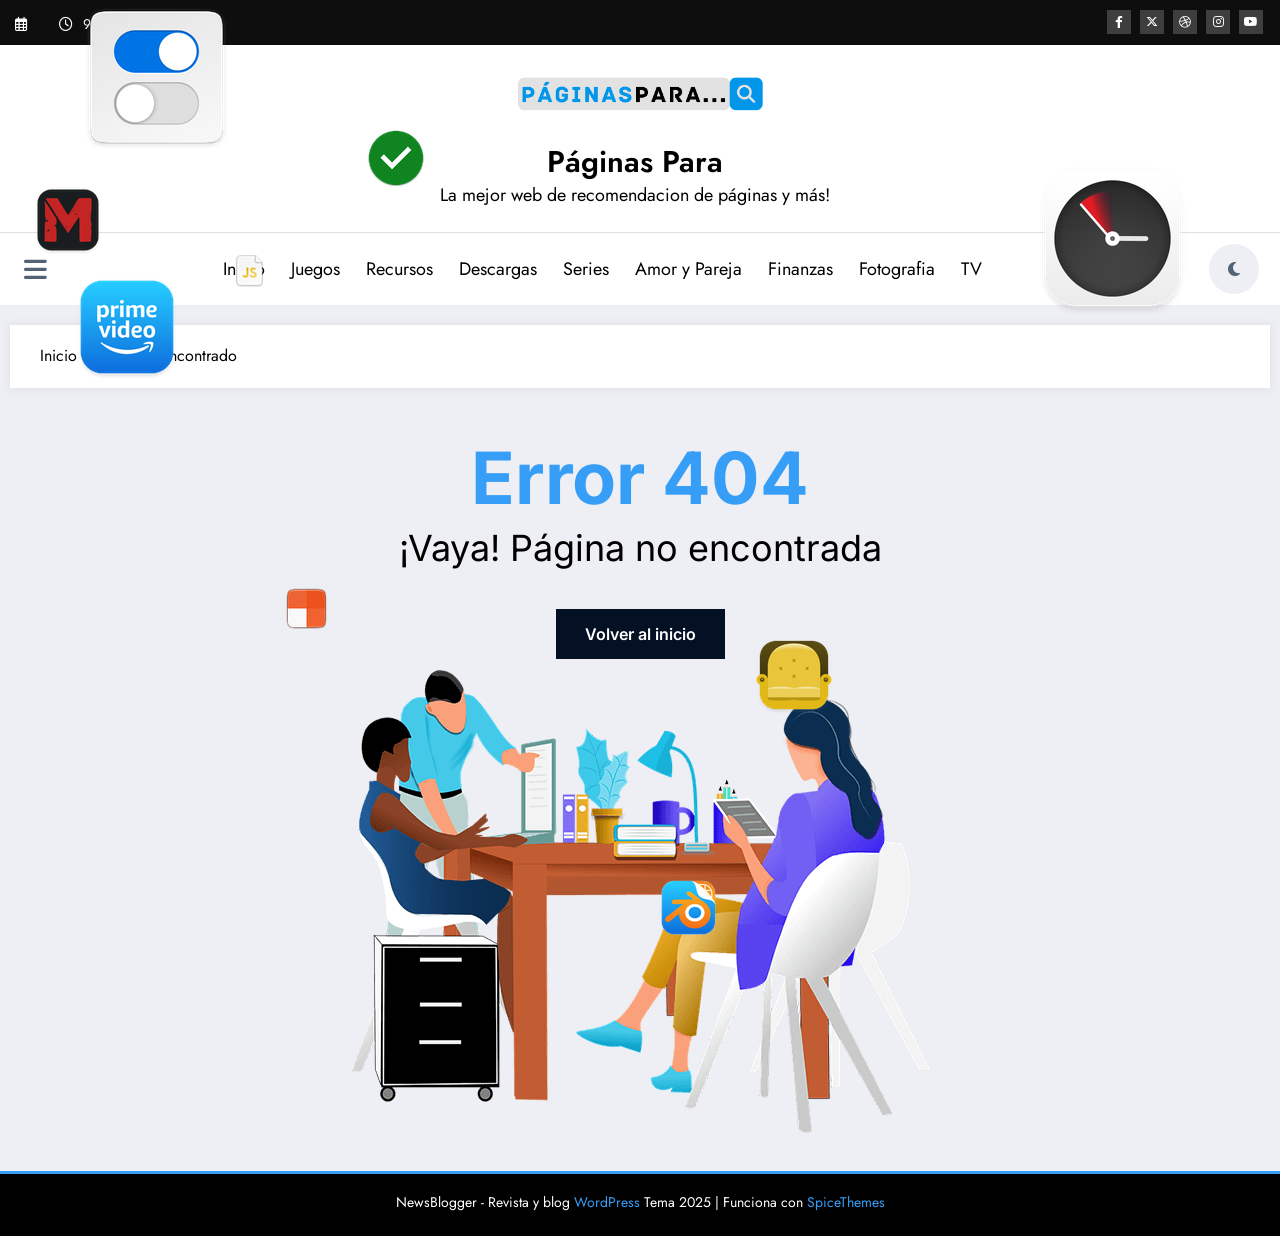 The width and height of the screenshot is (1280, 1236). Describe the element at coordinates (688, 907) in the screenshot. I see `open Blender 3D modeling application` at that location.